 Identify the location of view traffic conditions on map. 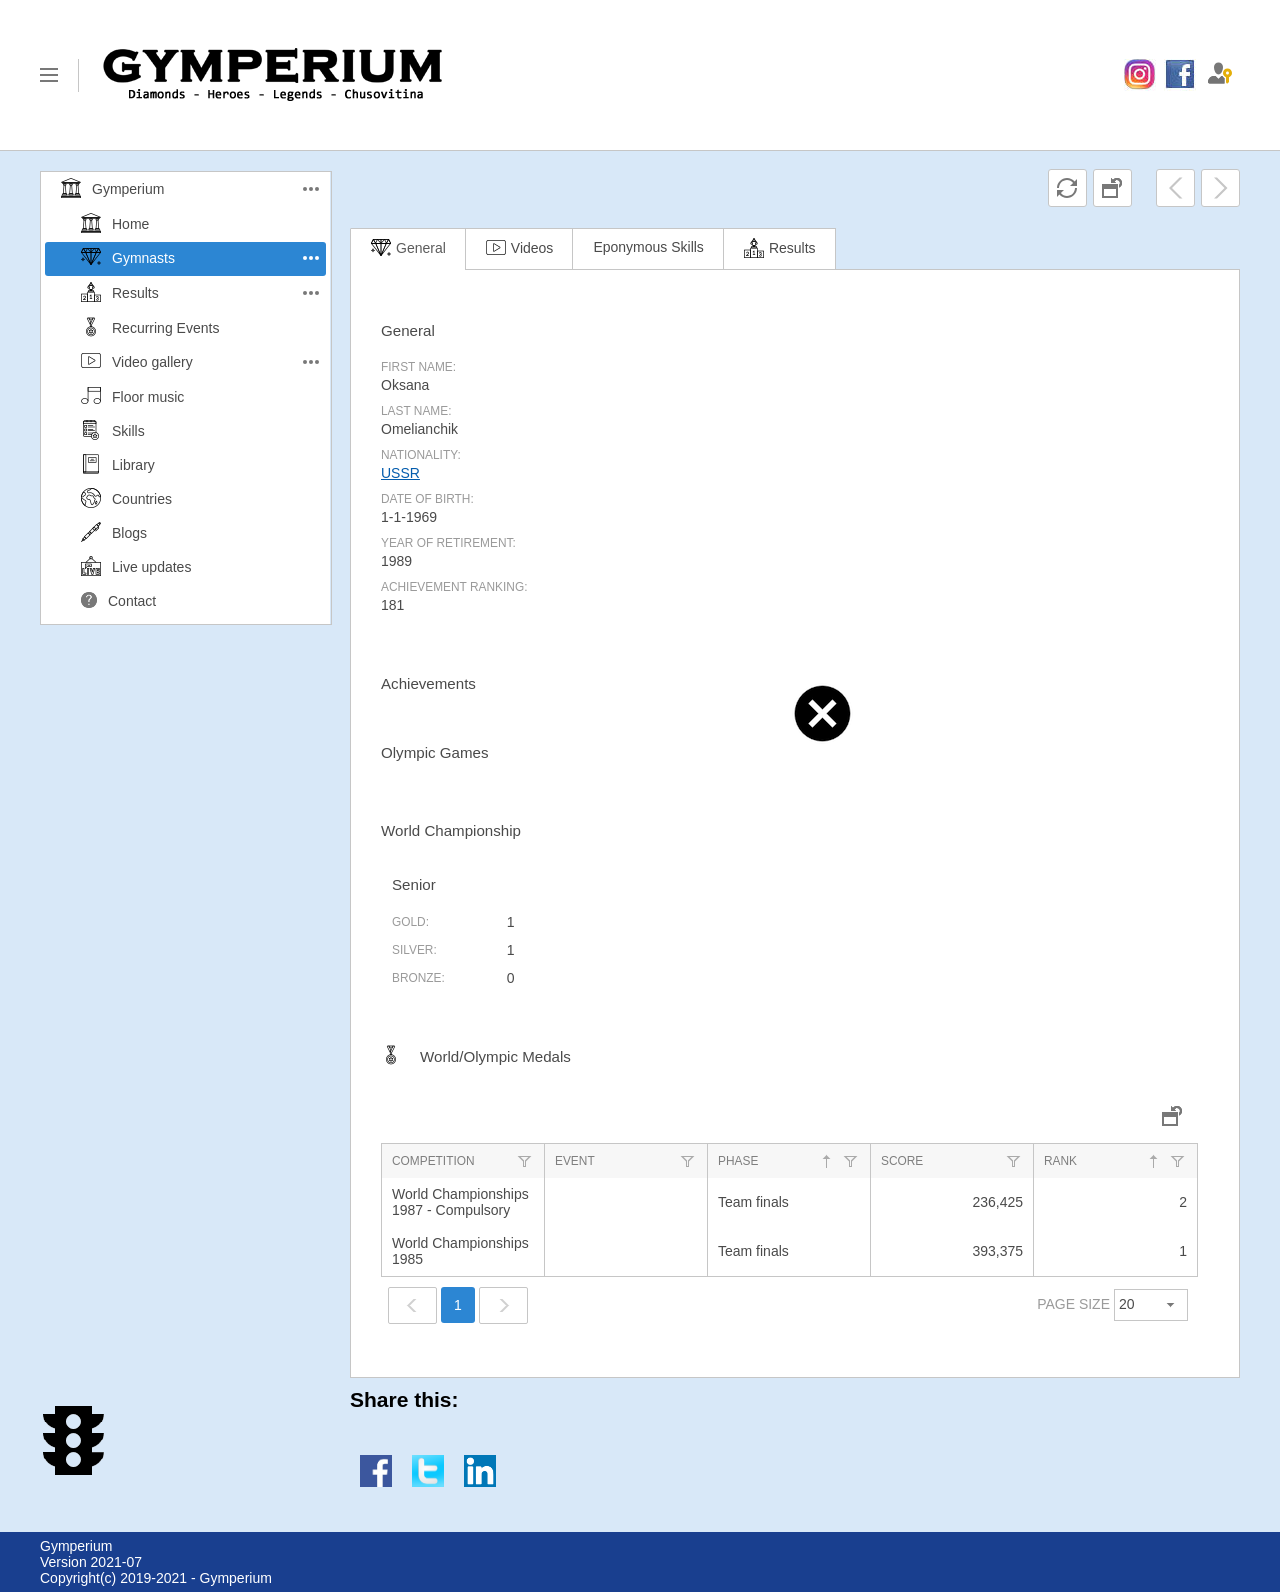
(73, 1440).